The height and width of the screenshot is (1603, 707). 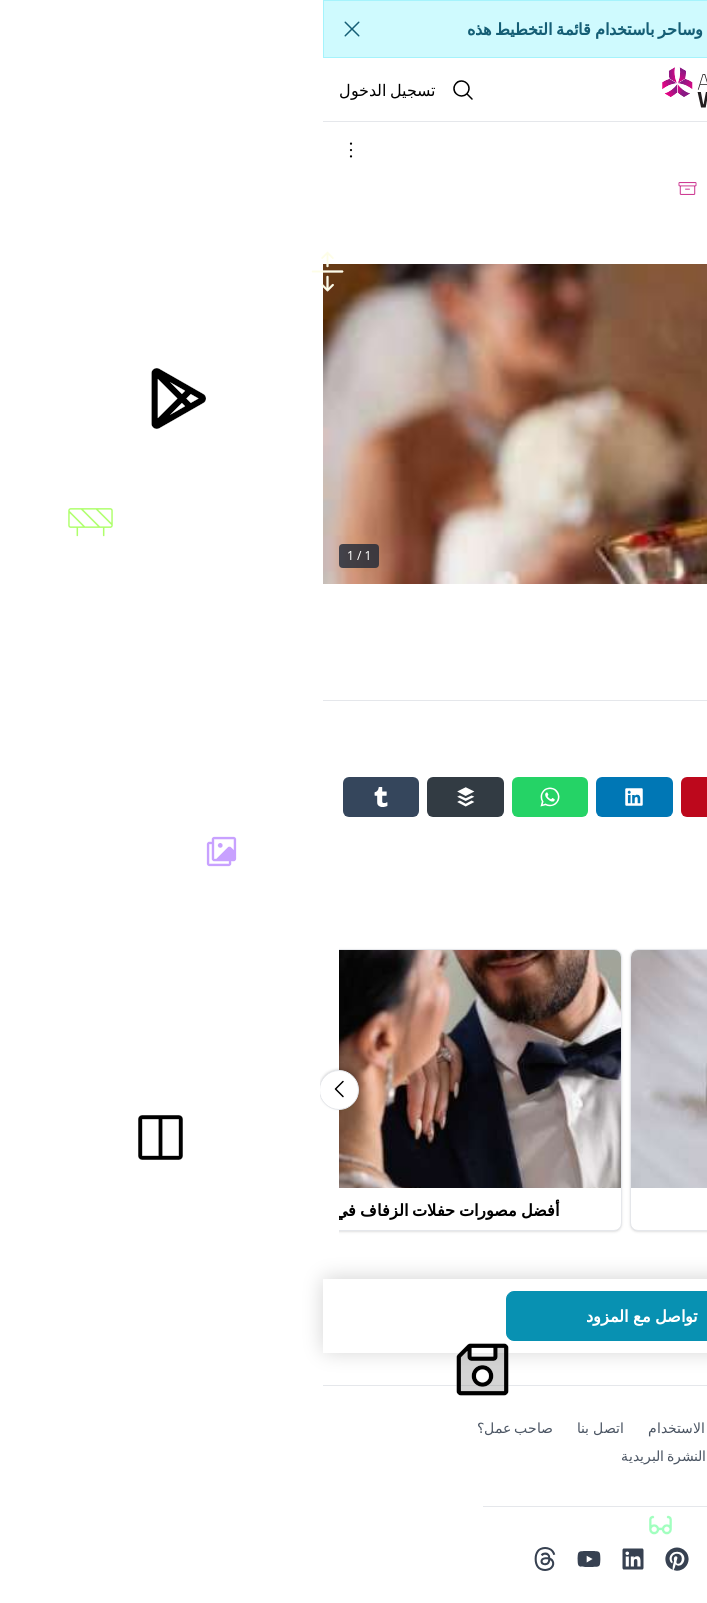 I want to click on indicates a blocked or restricted area, so click(x=90, y=520).